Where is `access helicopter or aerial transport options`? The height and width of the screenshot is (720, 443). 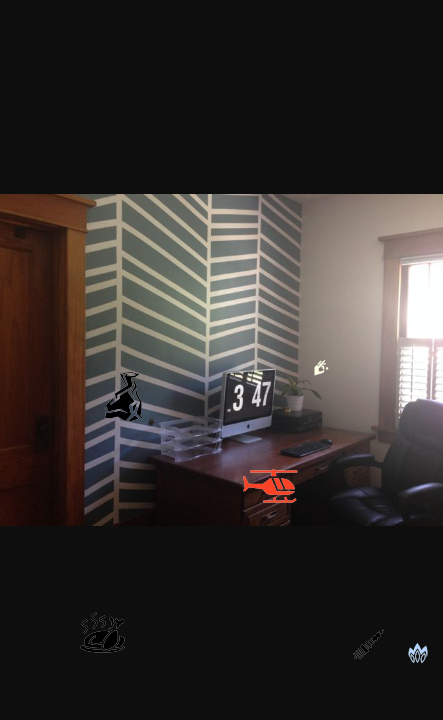
access helicopter or aerial transport options is located at coordinates (270, 486).